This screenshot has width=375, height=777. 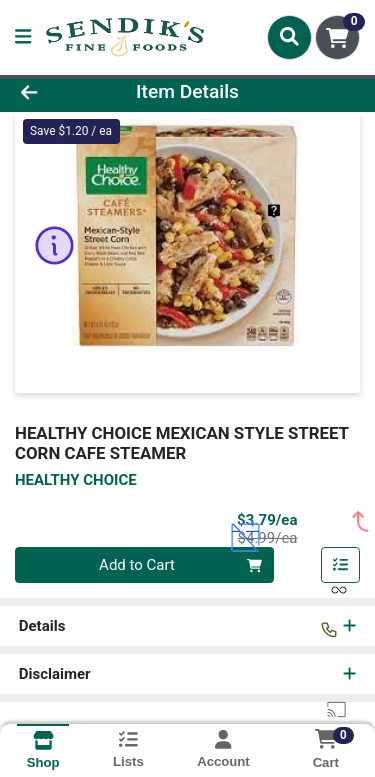 What do you see at coordinates (274, 211) in the screenshot?
I see `access live help or support chat` at bounding box center [274, 211].